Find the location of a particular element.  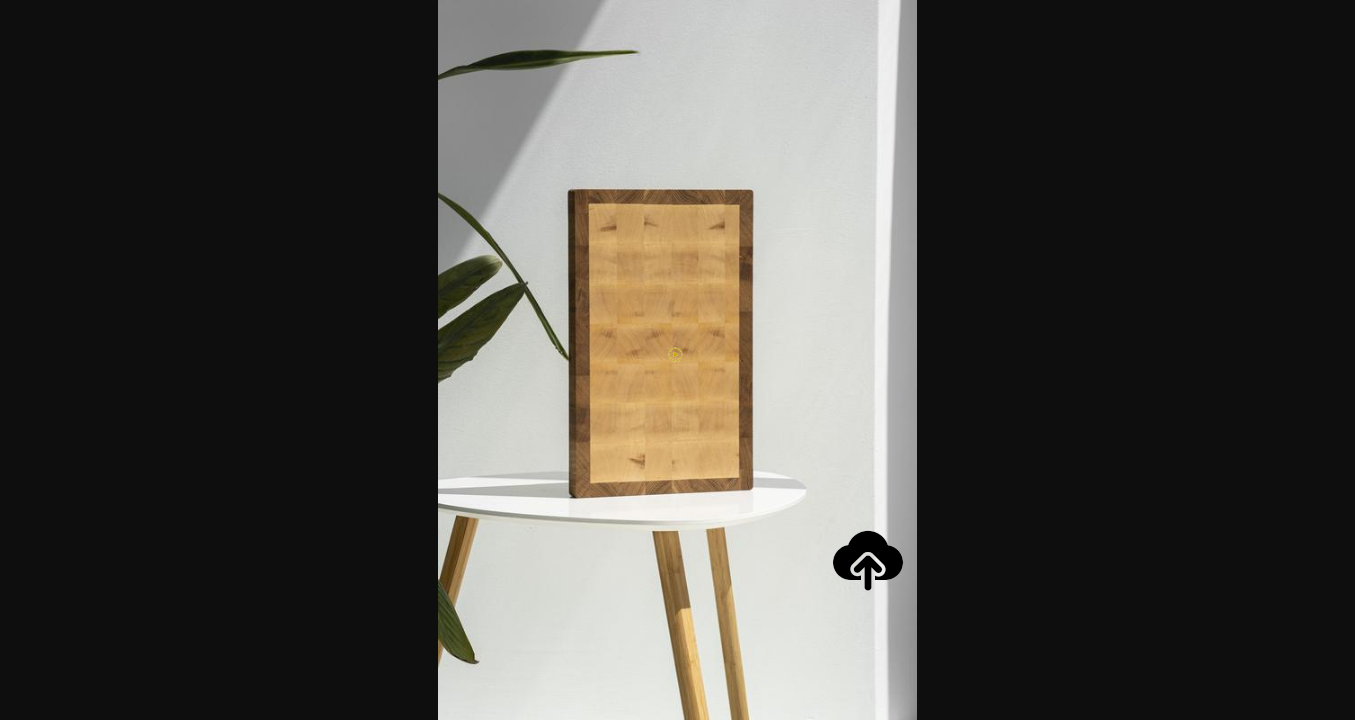

upload a file to cloud storage is located at coordinates (868, 559).